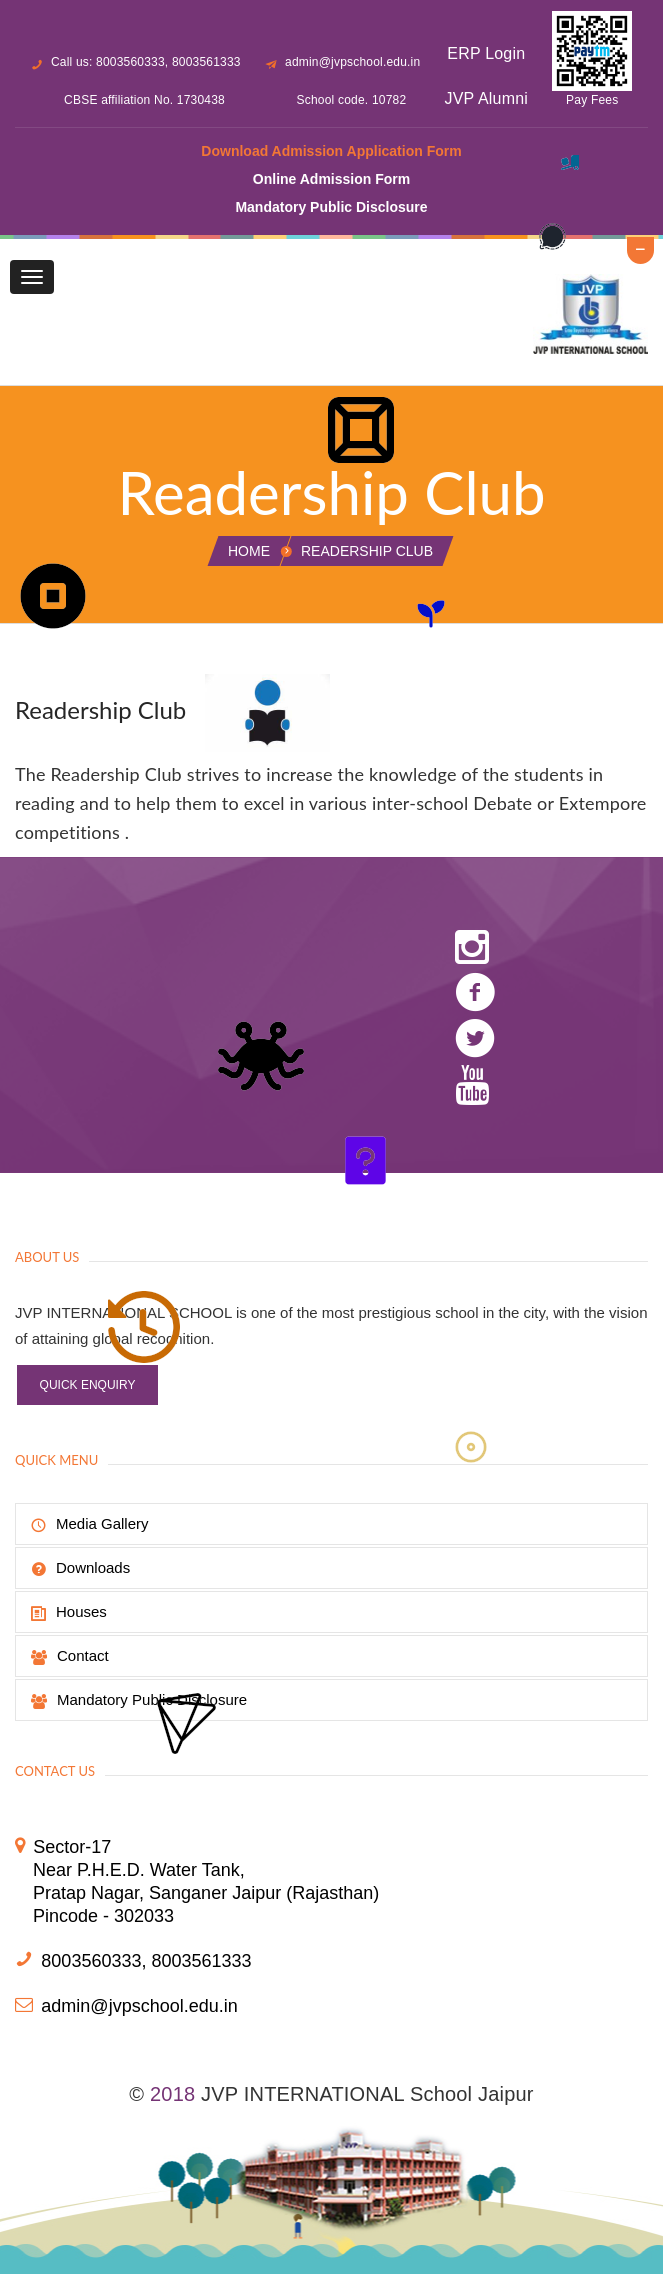  Describe the element at coordinates (431, 614) in the screenshot. I see `indicates new growth or beginner status` at that location.